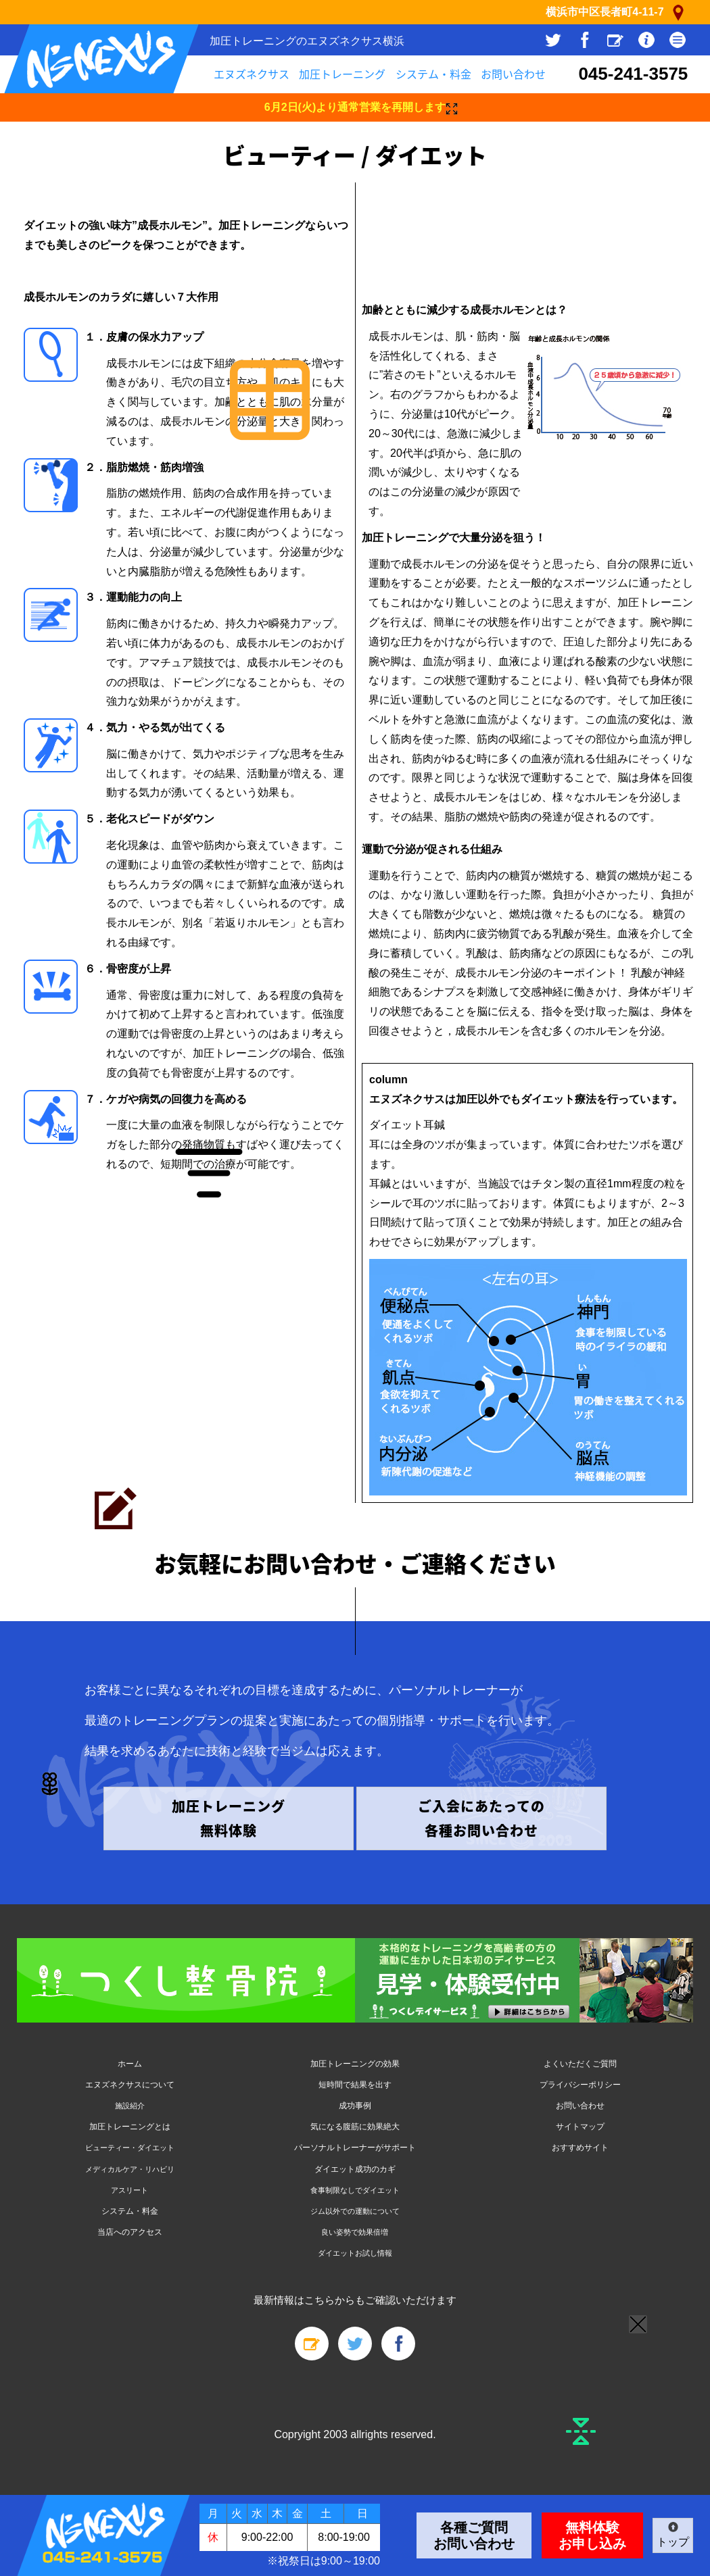  Describe the element at coordinates (270, 400) in the screenshot. I see `view data in table format` at that location.